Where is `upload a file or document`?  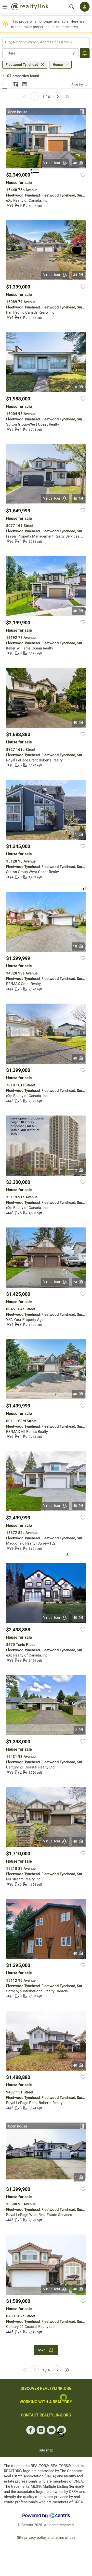 upload a file or document is located at coordinates (67, 1554).